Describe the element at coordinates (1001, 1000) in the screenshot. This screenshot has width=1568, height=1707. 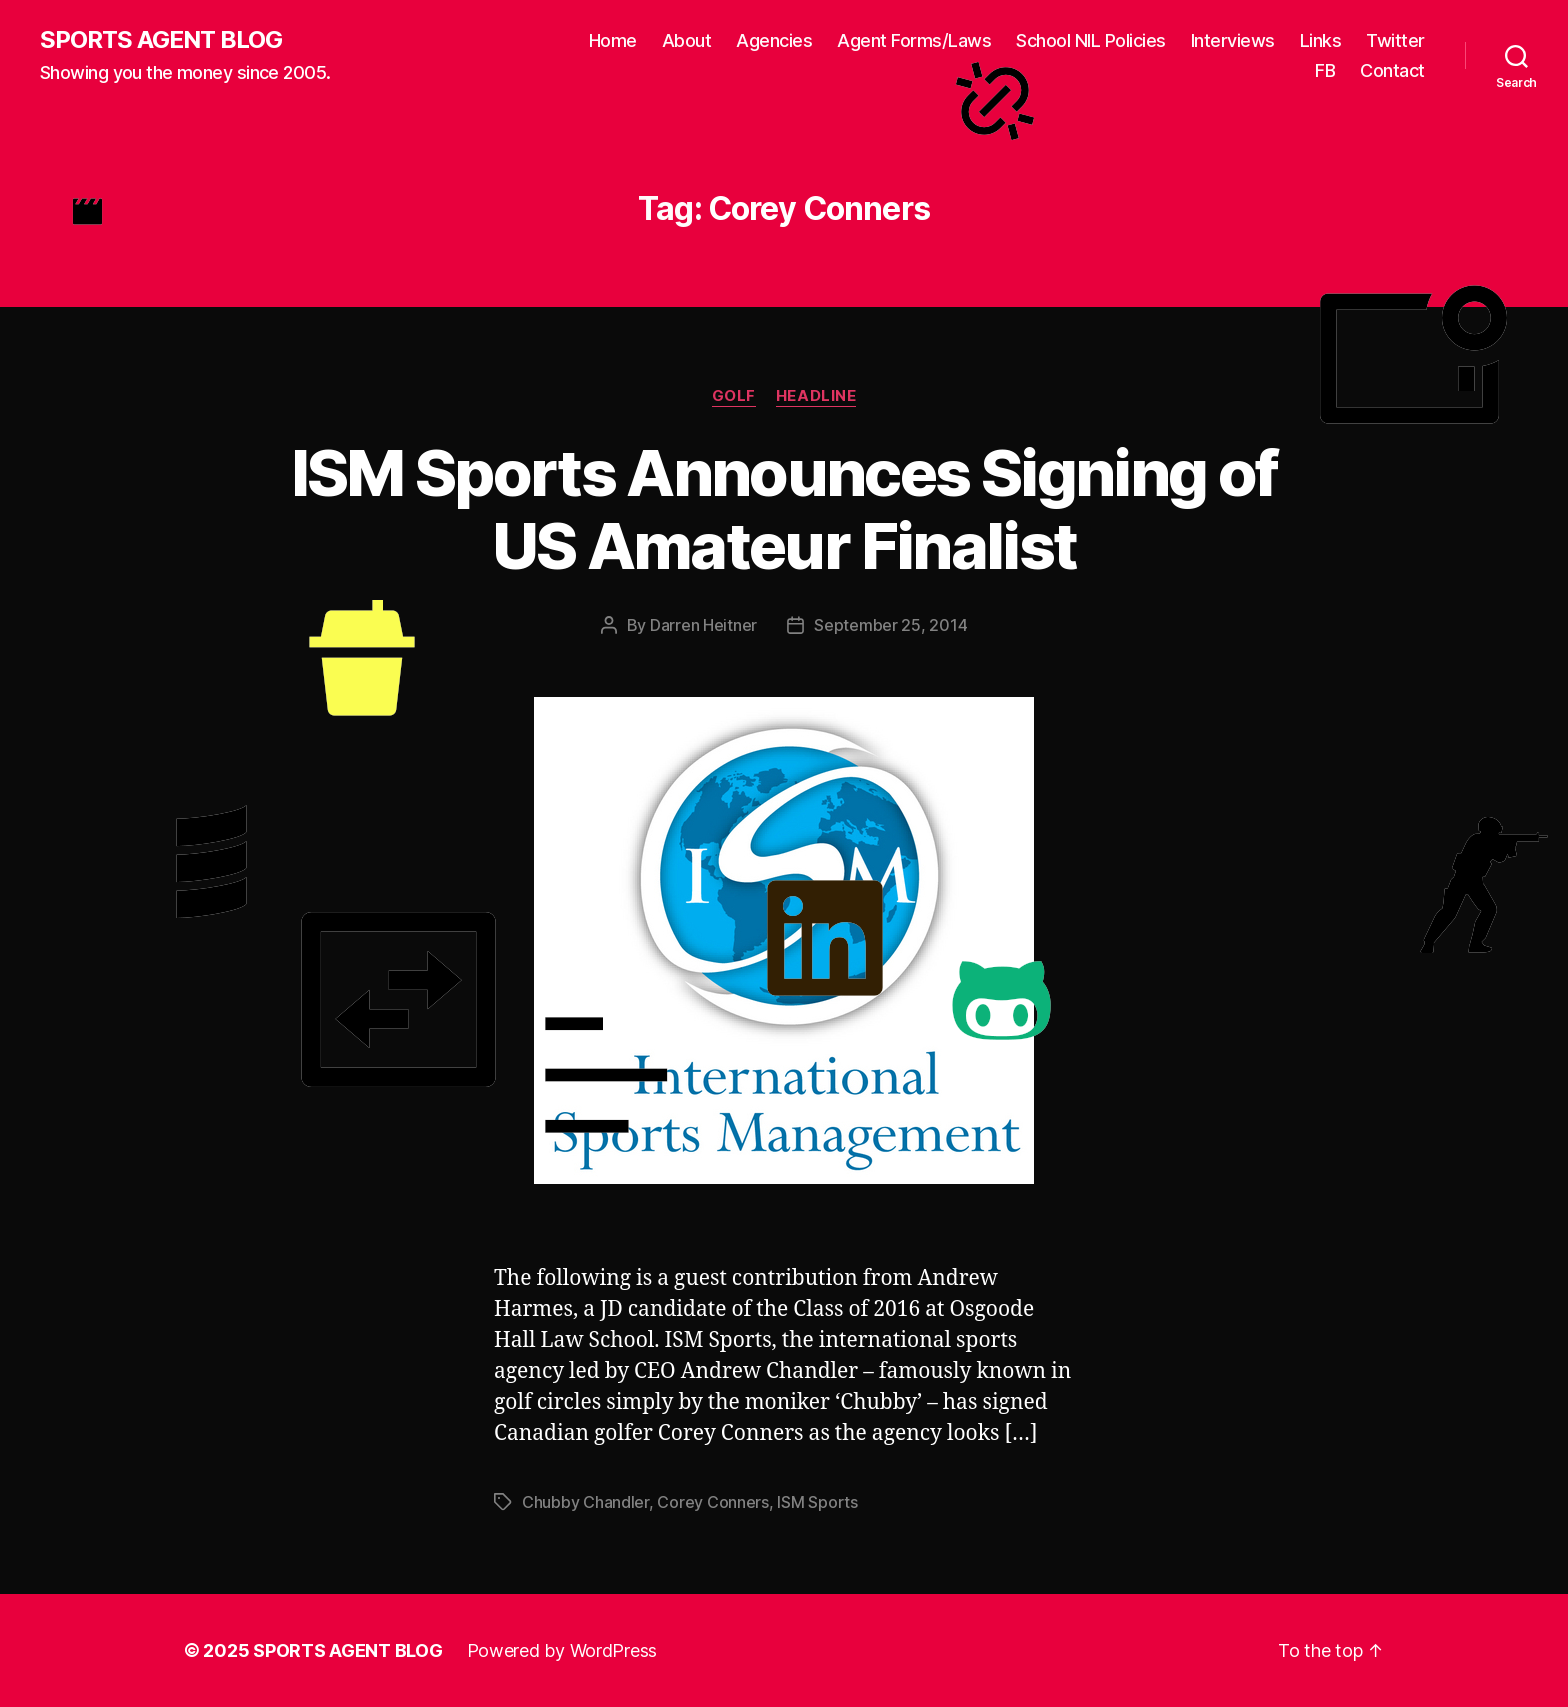
I see `link to GitHub repository` at that location.